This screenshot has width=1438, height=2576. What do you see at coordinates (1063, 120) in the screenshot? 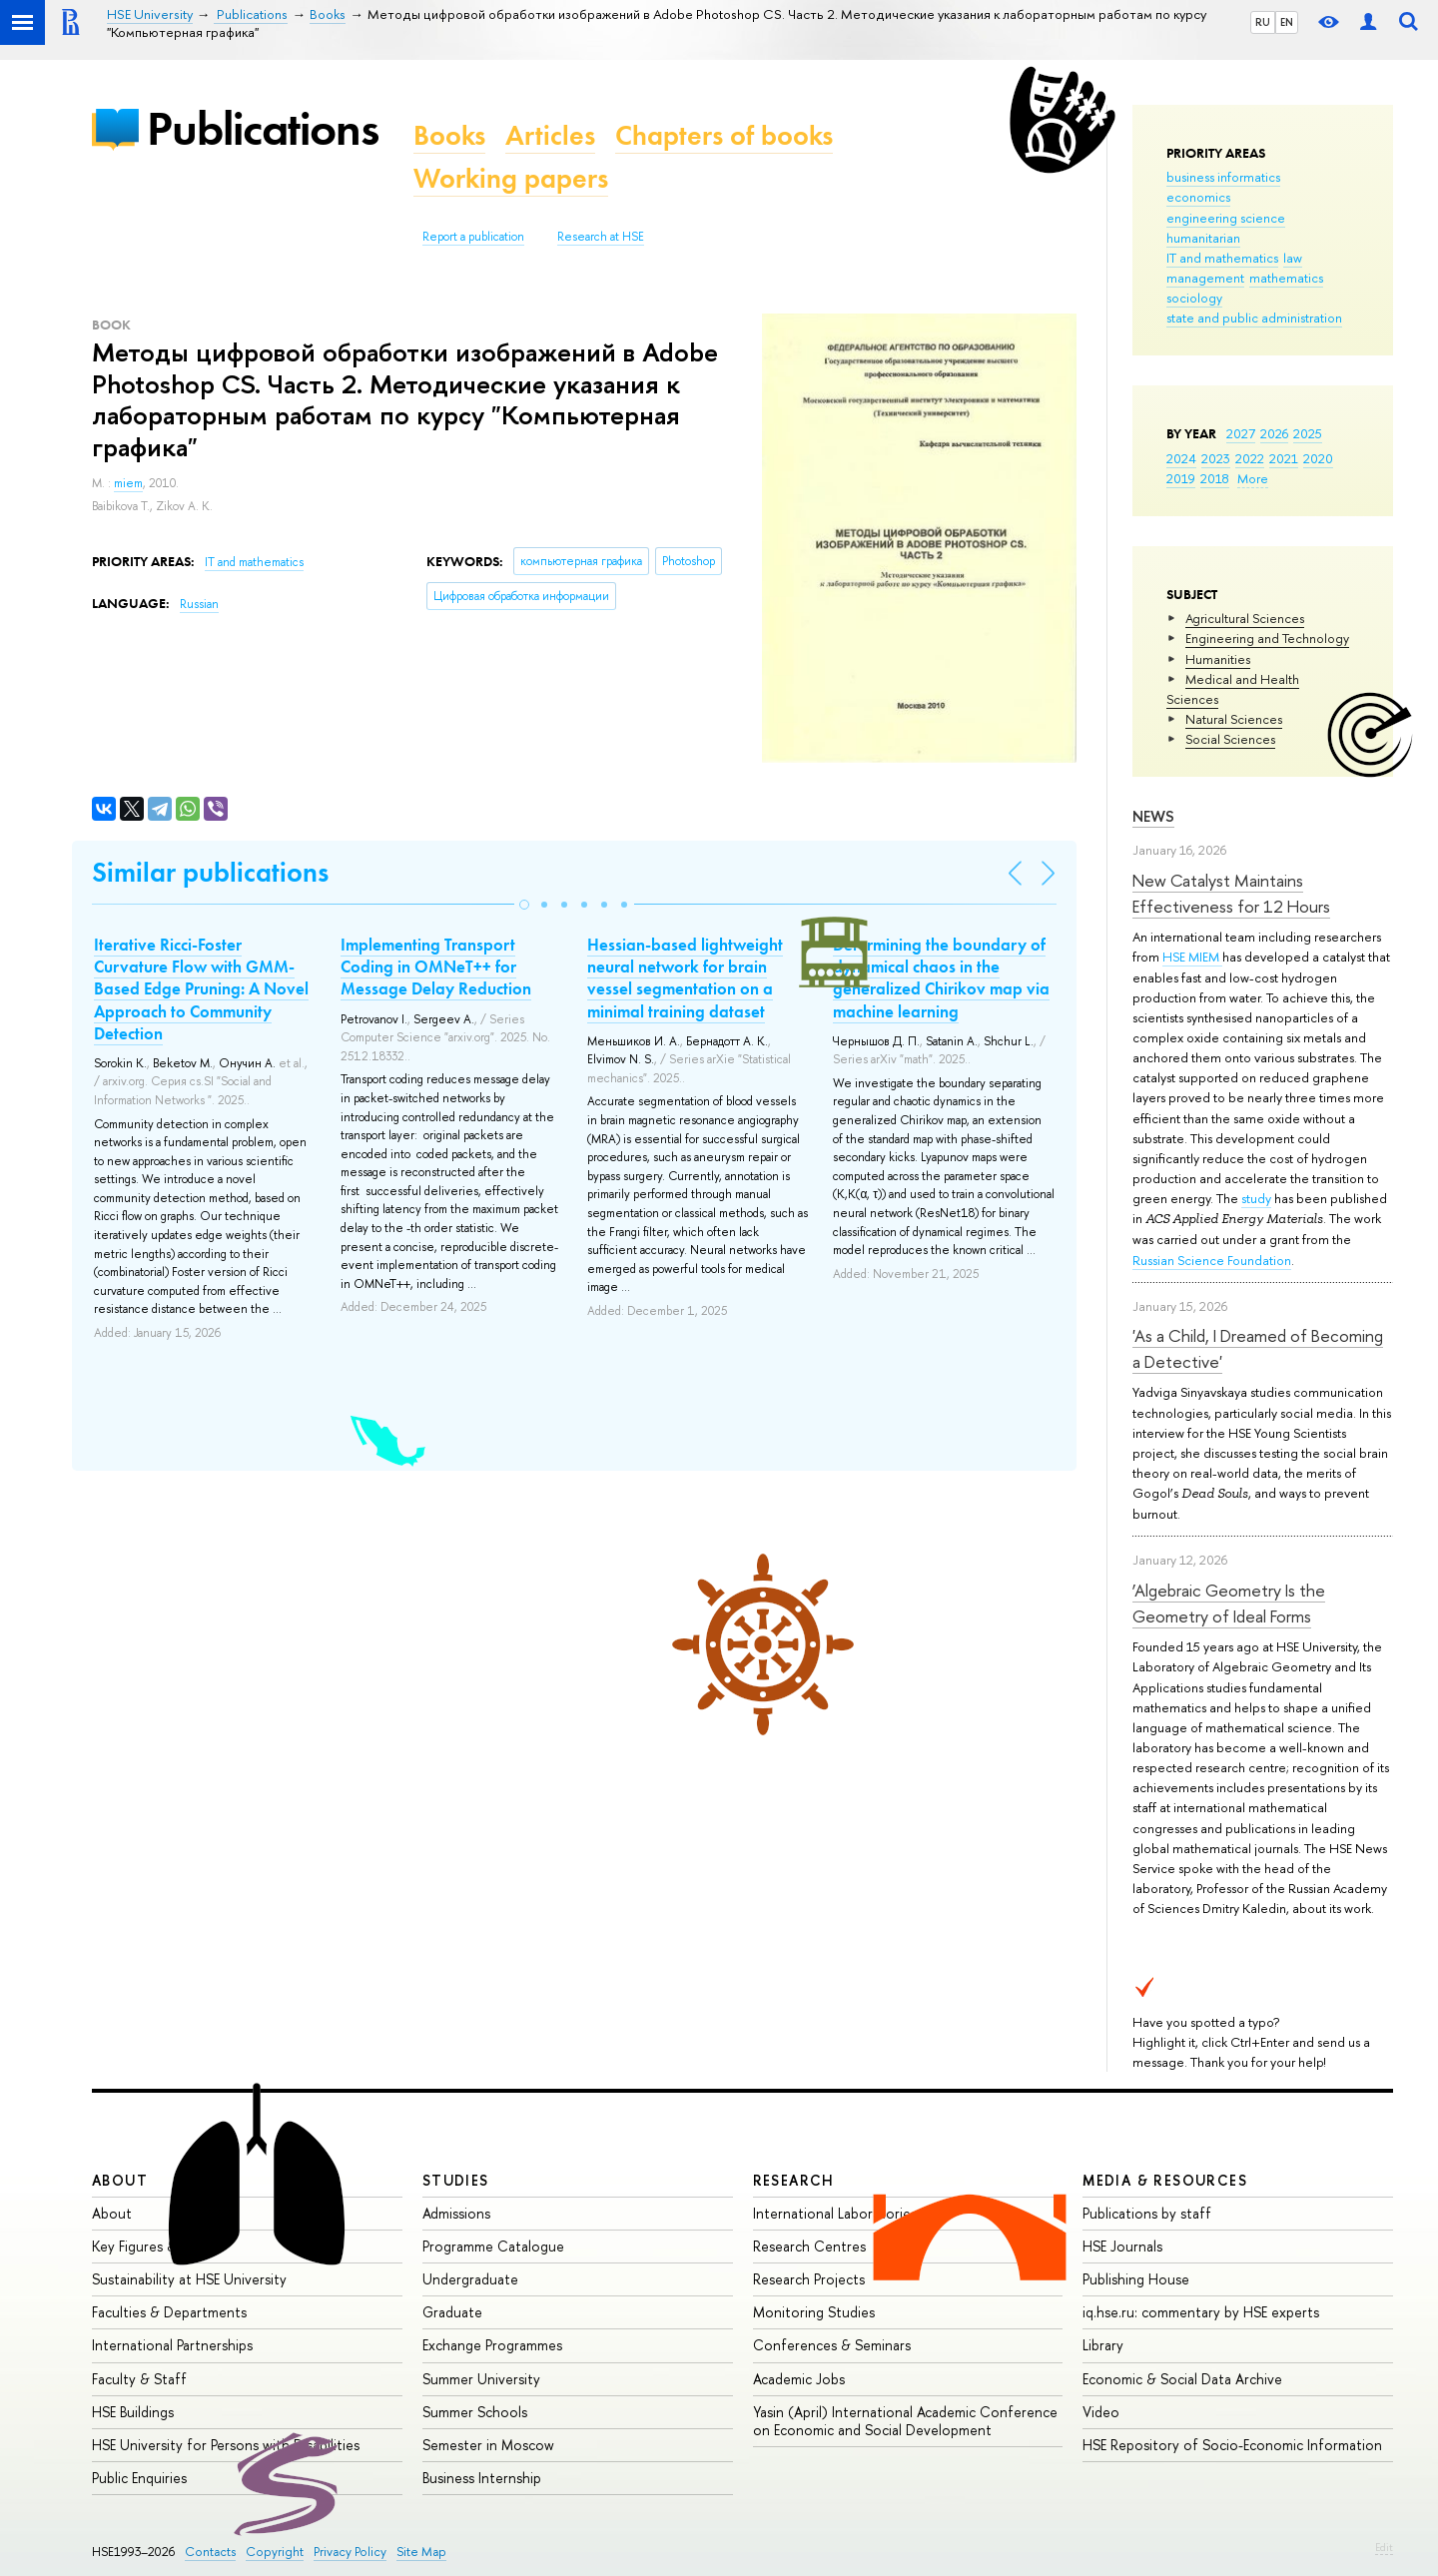
I see `baseball or softball category` at bounding box center [1063, 120].